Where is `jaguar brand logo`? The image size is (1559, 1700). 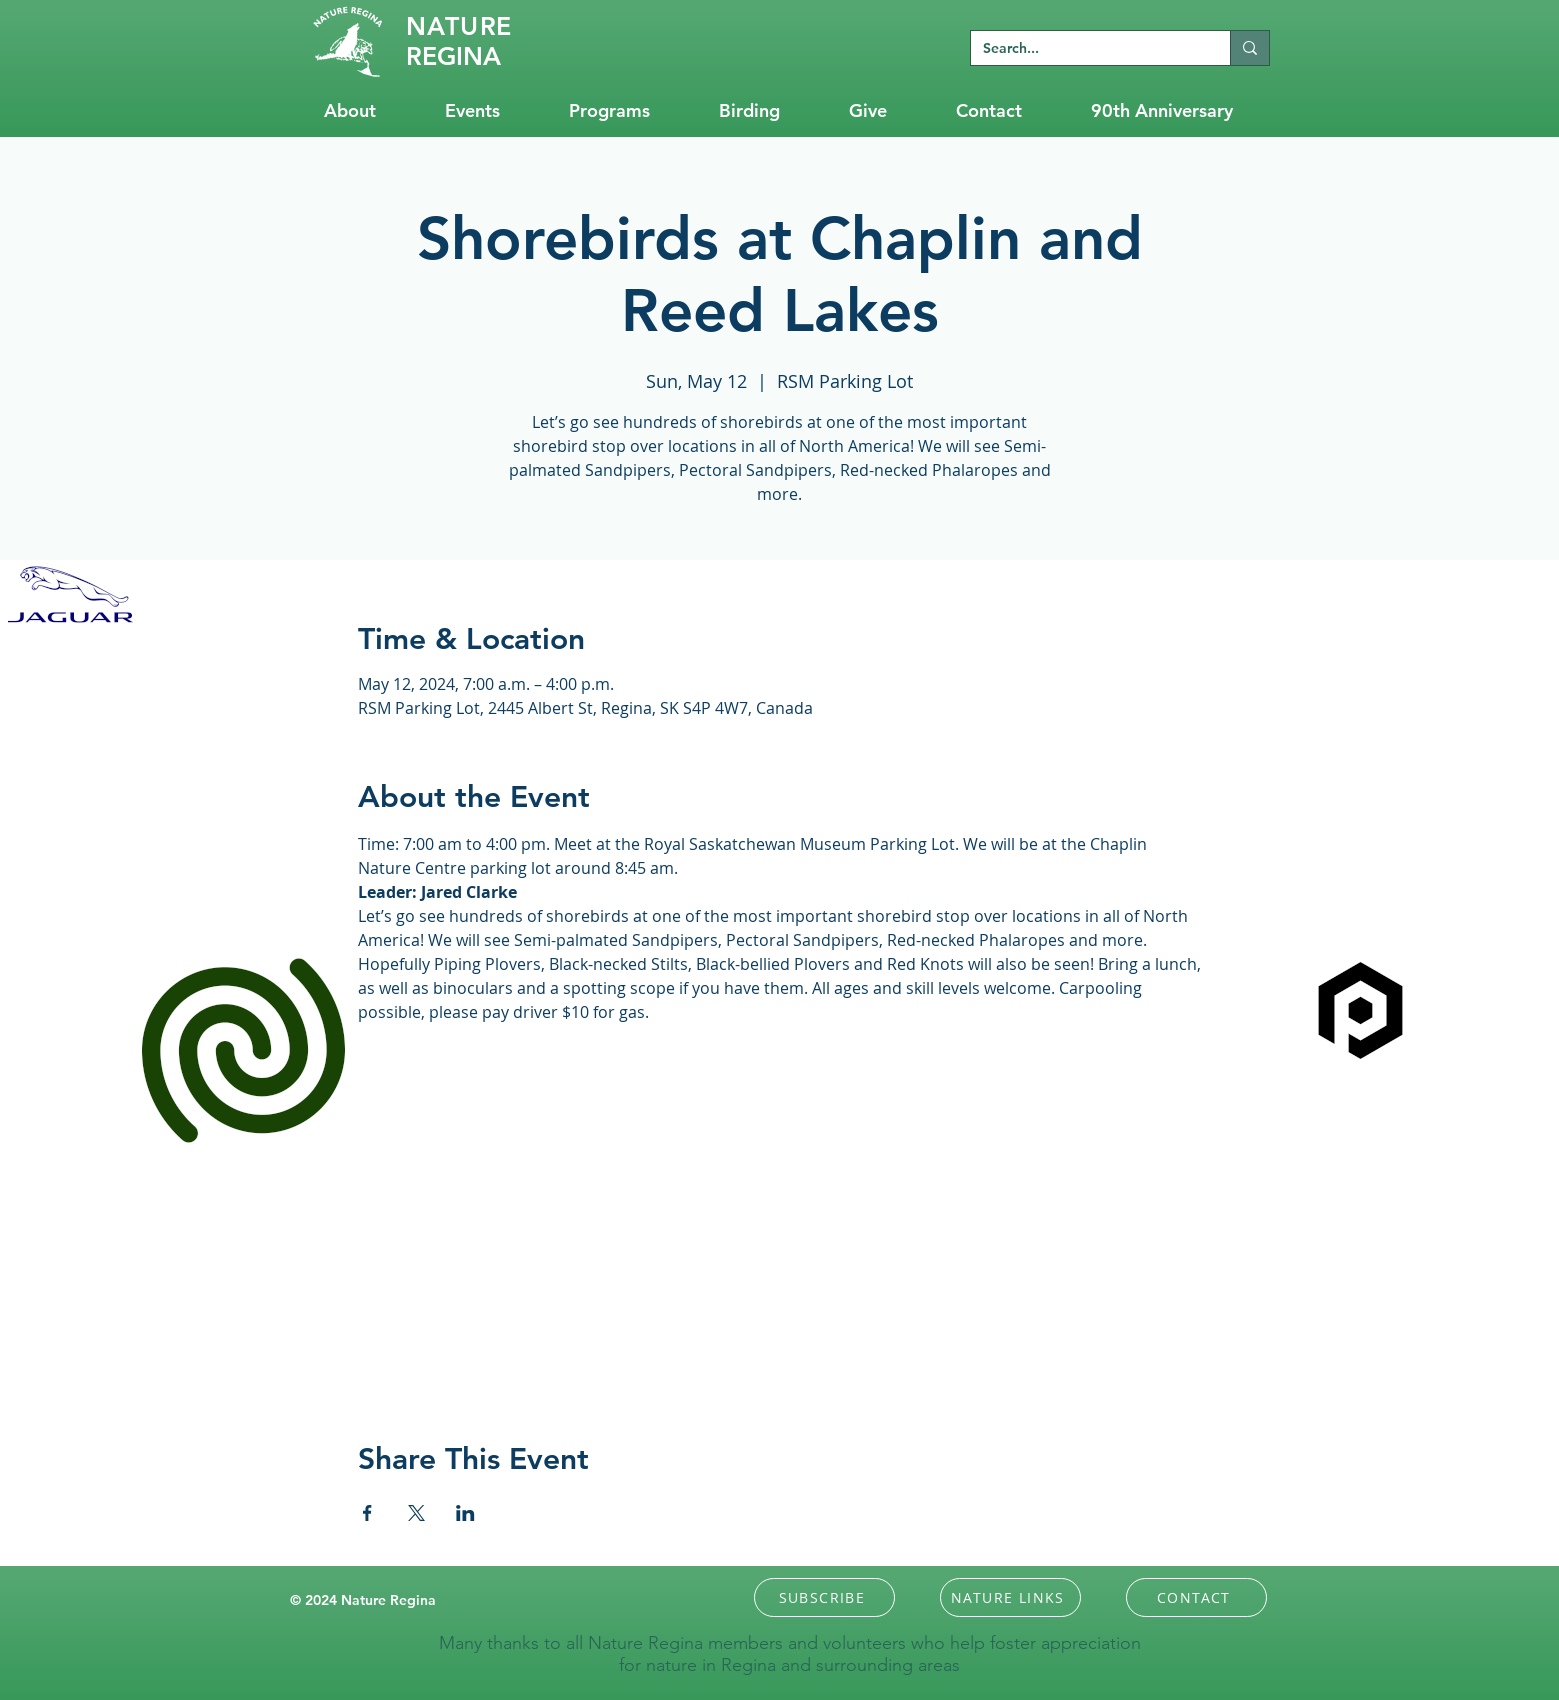
jaguar brand logo is located at coordinates (70, 594).